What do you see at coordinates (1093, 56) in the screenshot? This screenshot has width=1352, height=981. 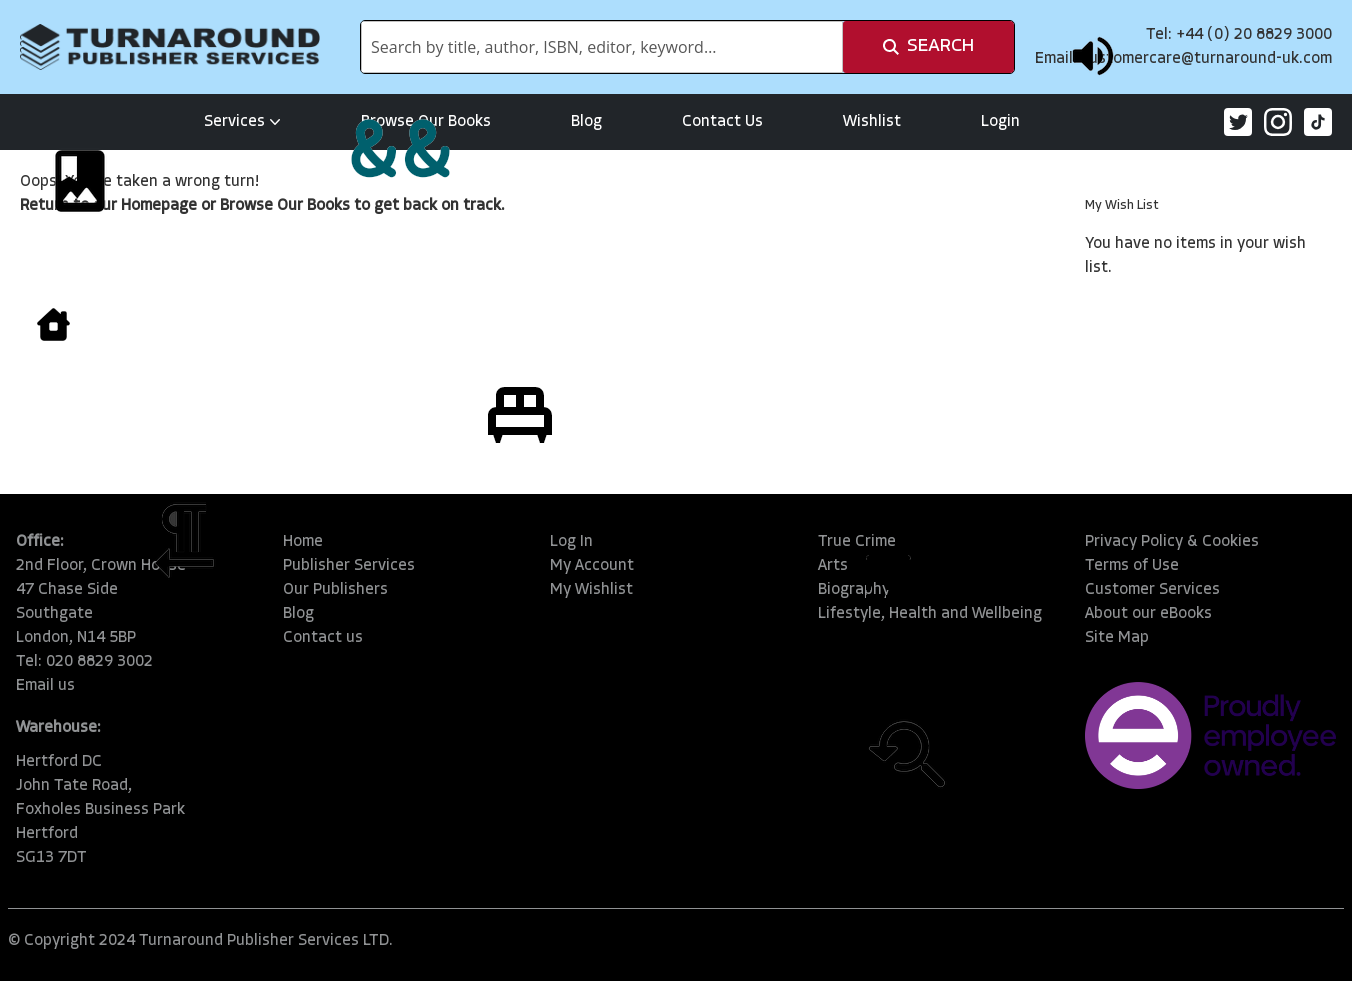 I see `increase or unmute audio volume` at bounding box center [1093, 56].